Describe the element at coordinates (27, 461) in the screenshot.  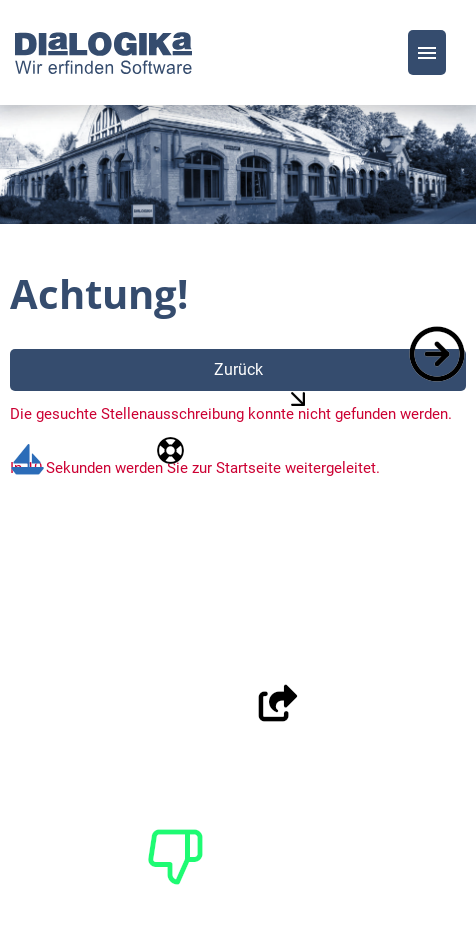
I see `access sailing or boating features` at that location.